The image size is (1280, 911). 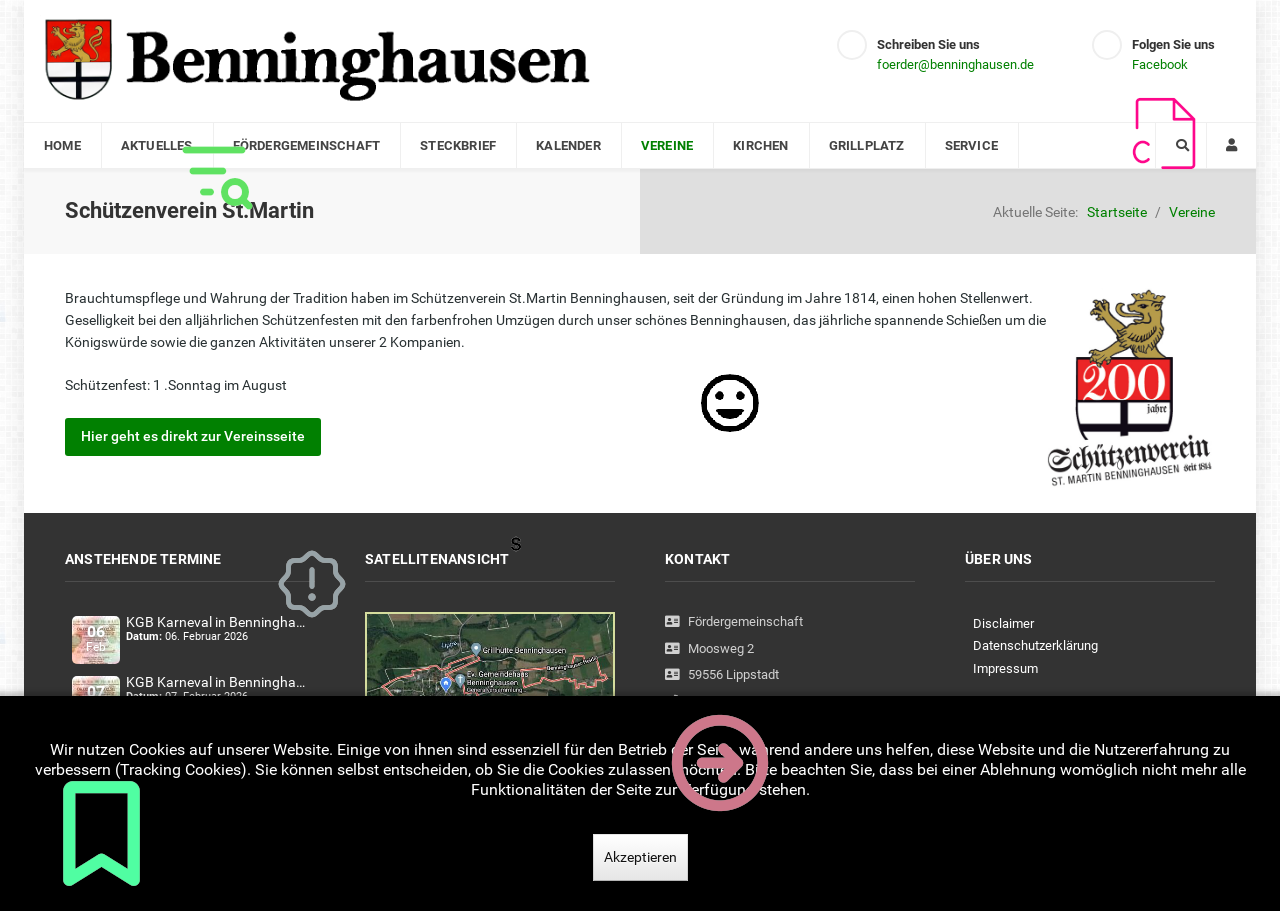 What do you see at coordinates (720, 763) in the screenshot?
I see `go to next step or screen` at bounding box center [720, 763].